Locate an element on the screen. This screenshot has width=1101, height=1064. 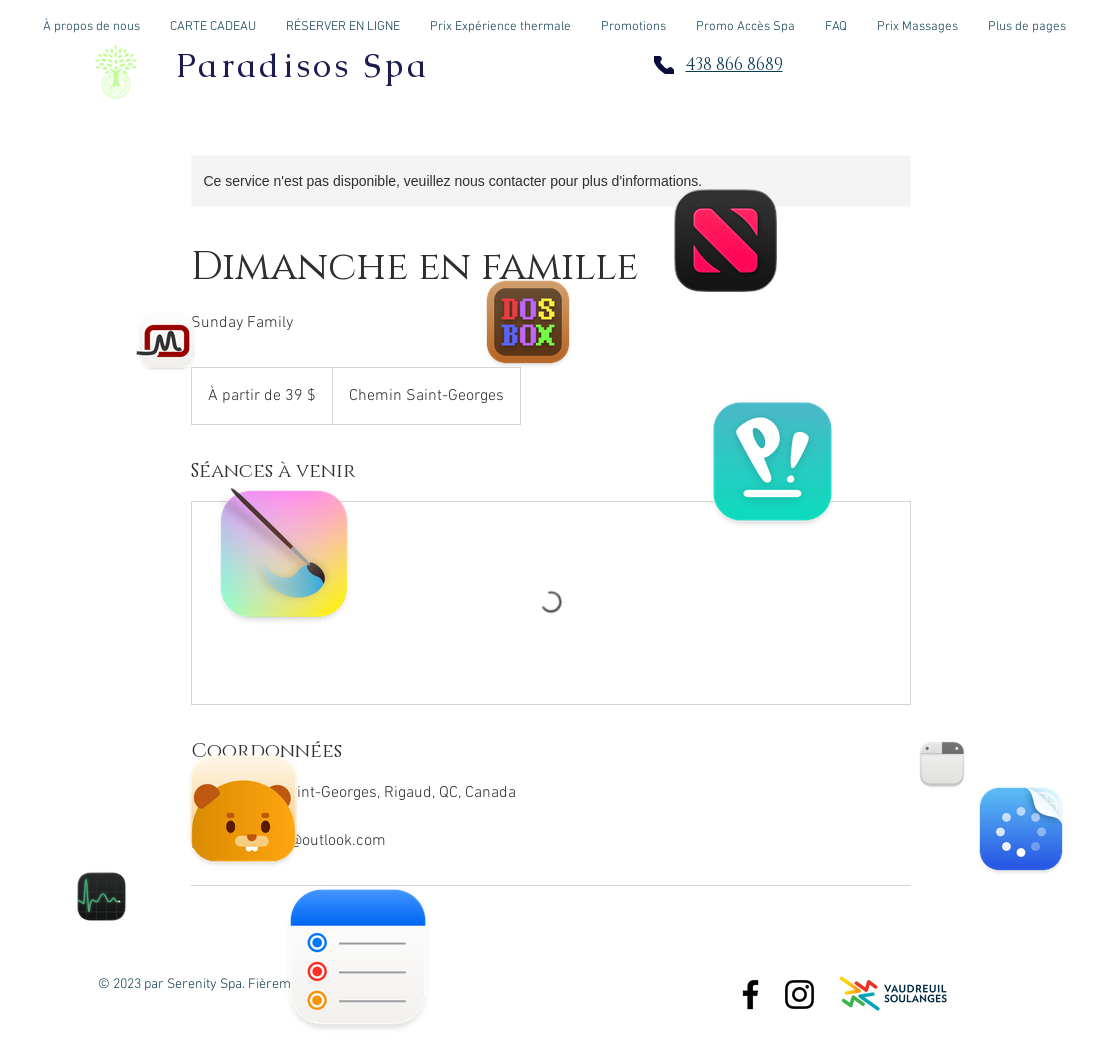
customize window decoration settings is located at coordinates (942, 764).